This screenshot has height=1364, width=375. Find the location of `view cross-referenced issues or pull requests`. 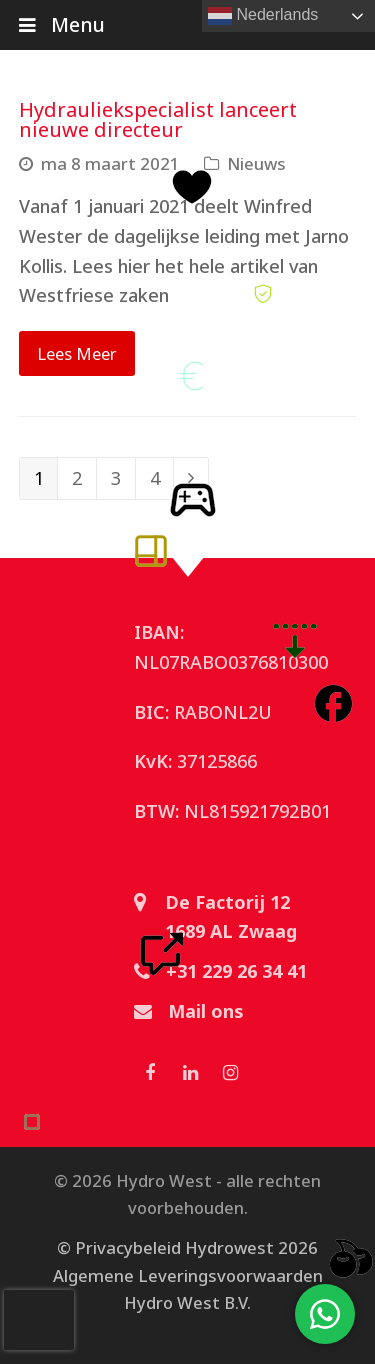

view cross-referenced issues or pull requests is located at coordinates (160, 952).